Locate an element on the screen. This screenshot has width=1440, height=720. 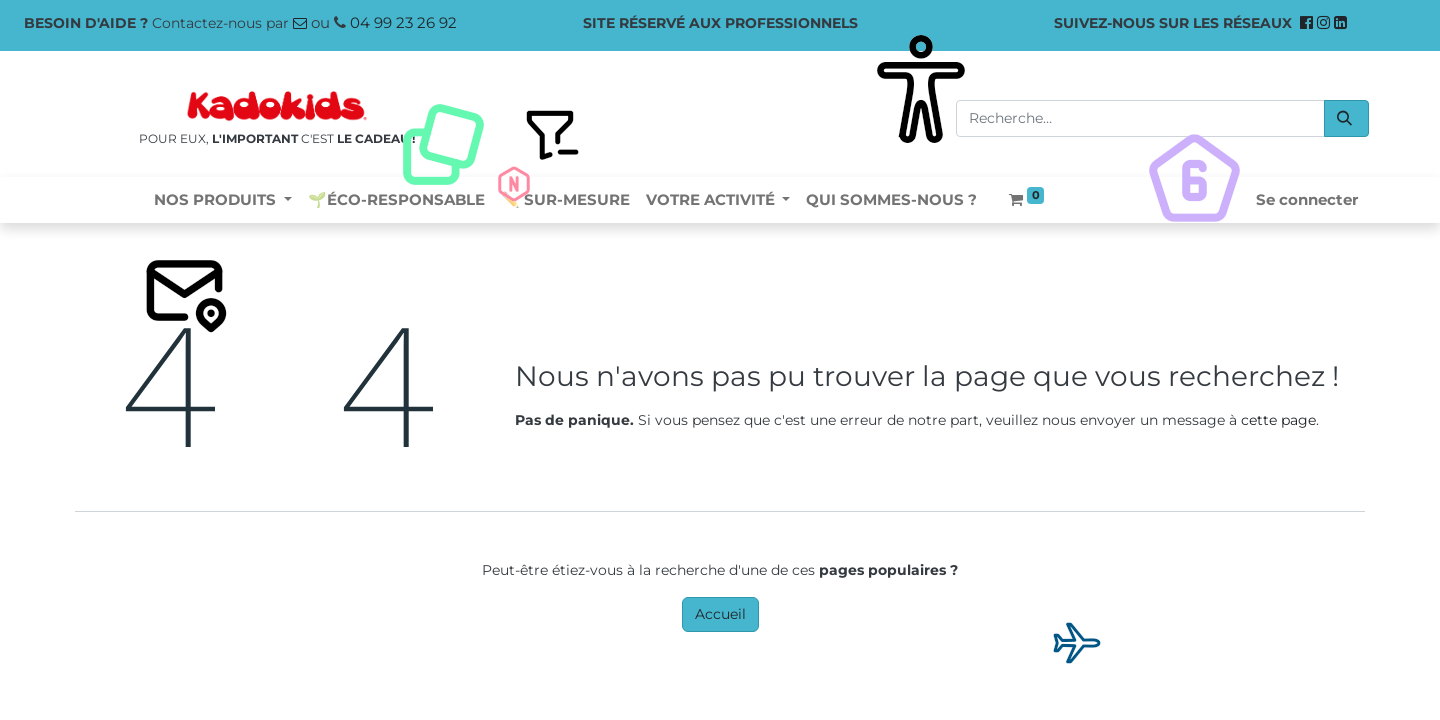
remove a filter from current view is located at coordinates (550, 134).